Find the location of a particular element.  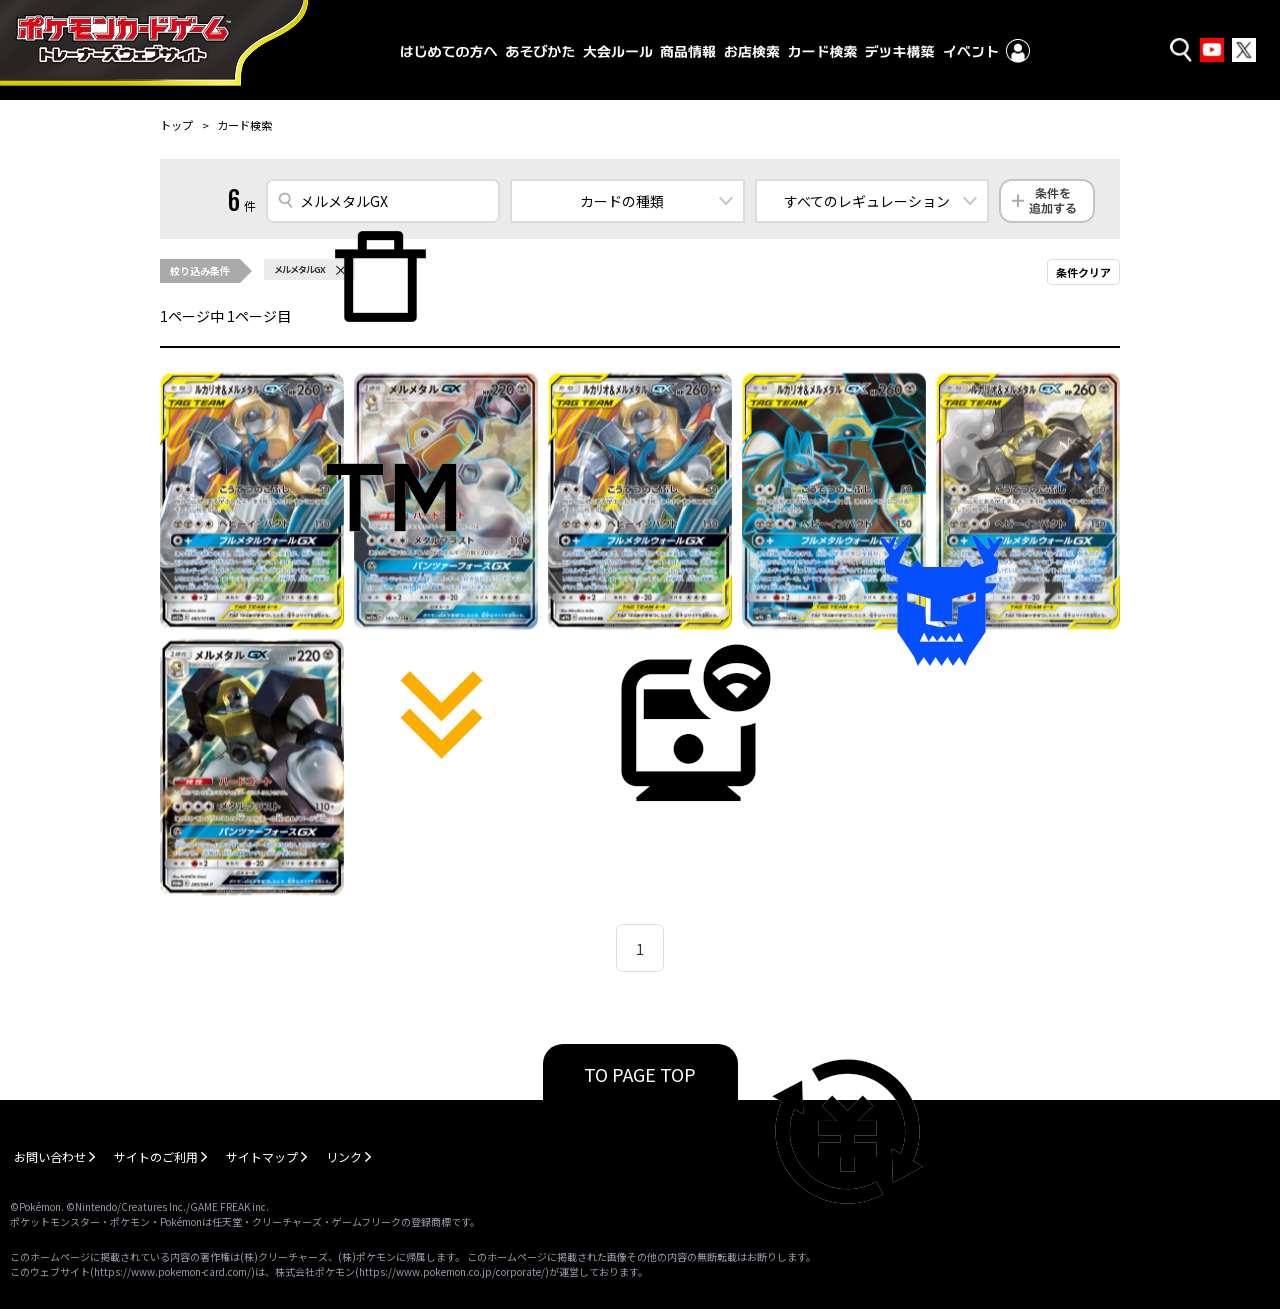

connect to onboard train wifi is located at coordinates (688, 726).